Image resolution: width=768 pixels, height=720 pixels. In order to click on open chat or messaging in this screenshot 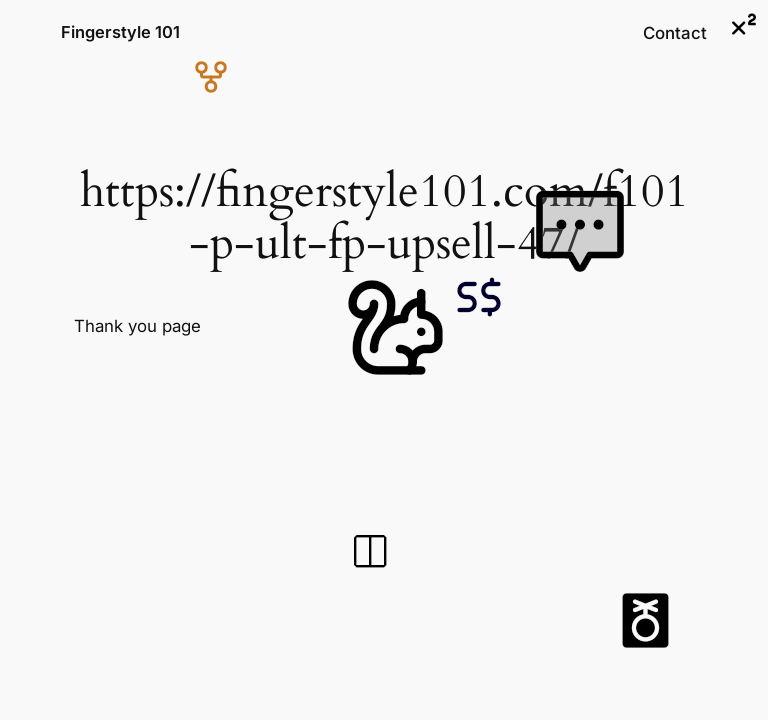, I will do `click(580, 228)`.